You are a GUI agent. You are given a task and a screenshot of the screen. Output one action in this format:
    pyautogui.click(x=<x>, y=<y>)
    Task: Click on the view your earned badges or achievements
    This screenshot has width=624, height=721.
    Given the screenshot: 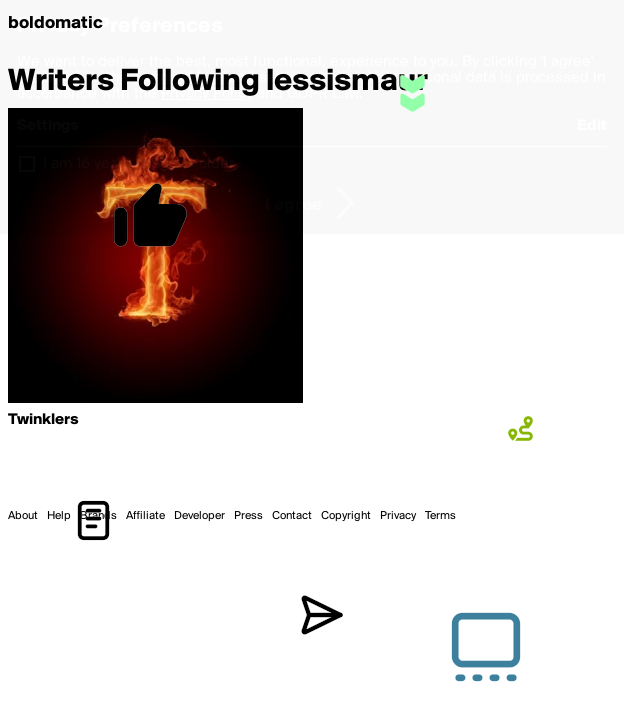 What is the action you would take?
    pyautogui.click(x=412, y=93)
    